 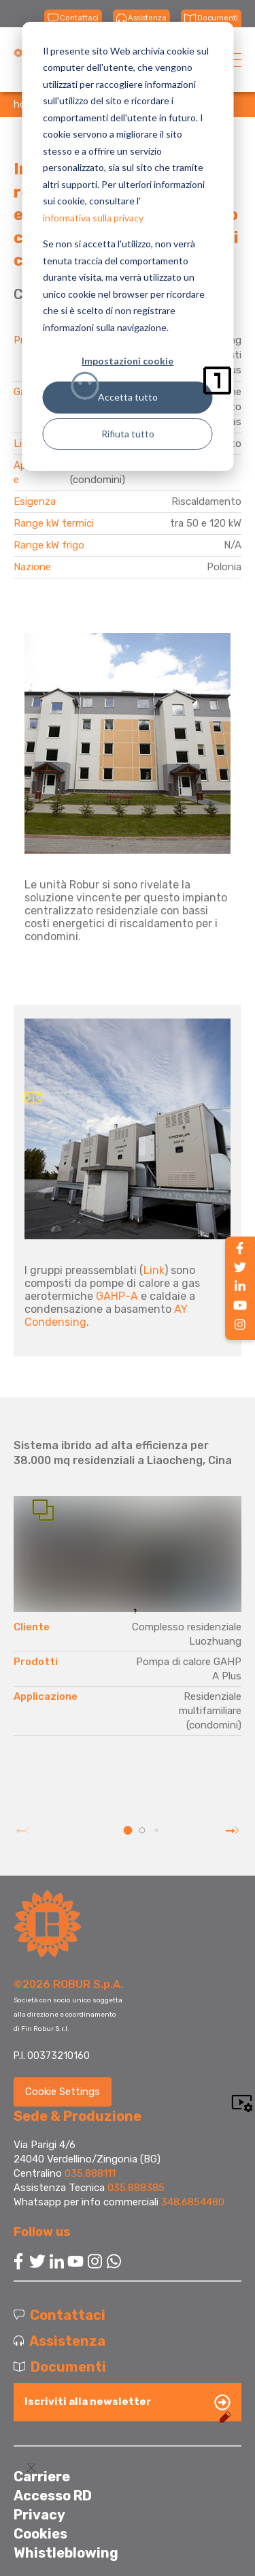 What do you see at coordinates (135, 1611) in the screenshot?
I see `access help or support information` at bounding box center [135, 1611].